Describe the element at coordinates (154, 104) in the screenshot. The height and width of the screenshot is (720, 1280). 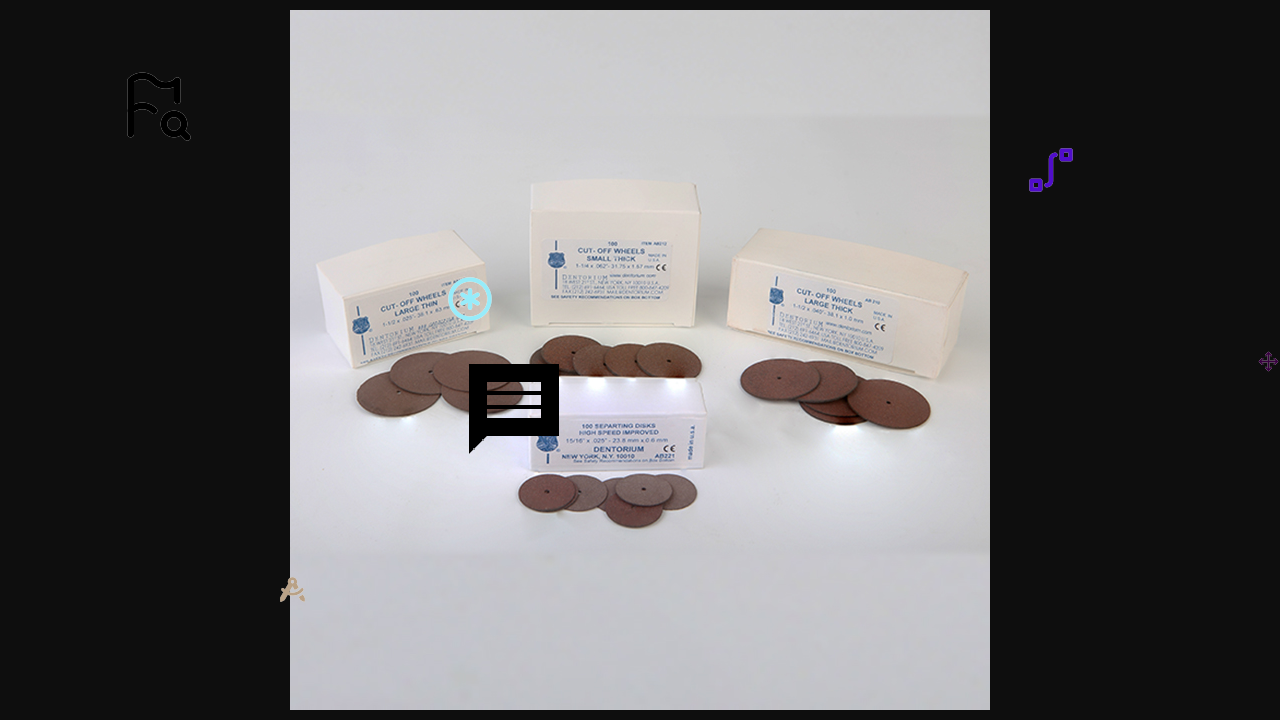
I see `search flagged items` at that location.